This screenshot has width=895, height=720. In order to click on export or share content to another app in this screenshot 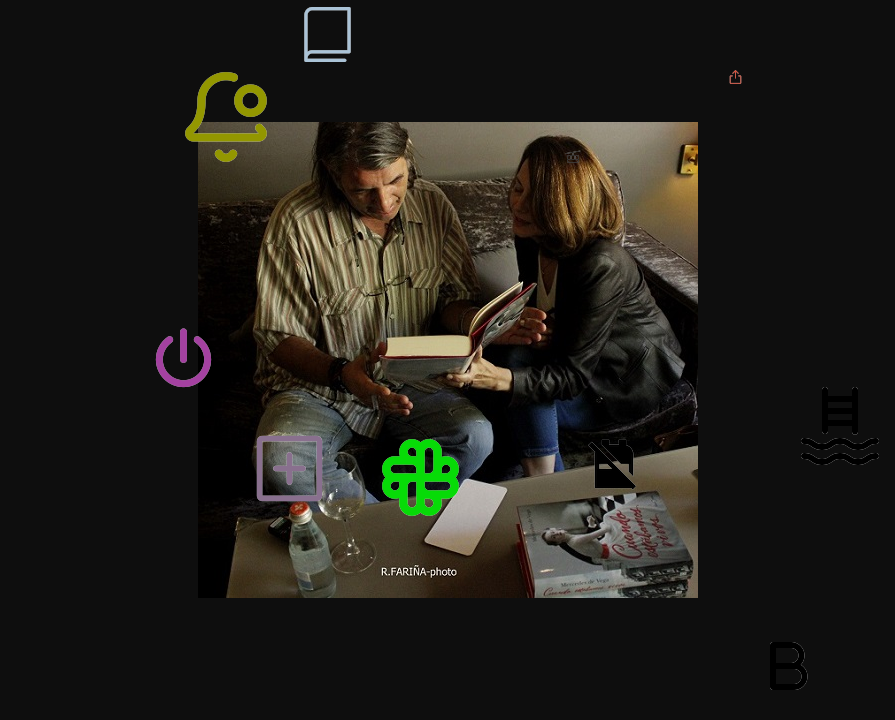, I will do `click(735, 77)`.